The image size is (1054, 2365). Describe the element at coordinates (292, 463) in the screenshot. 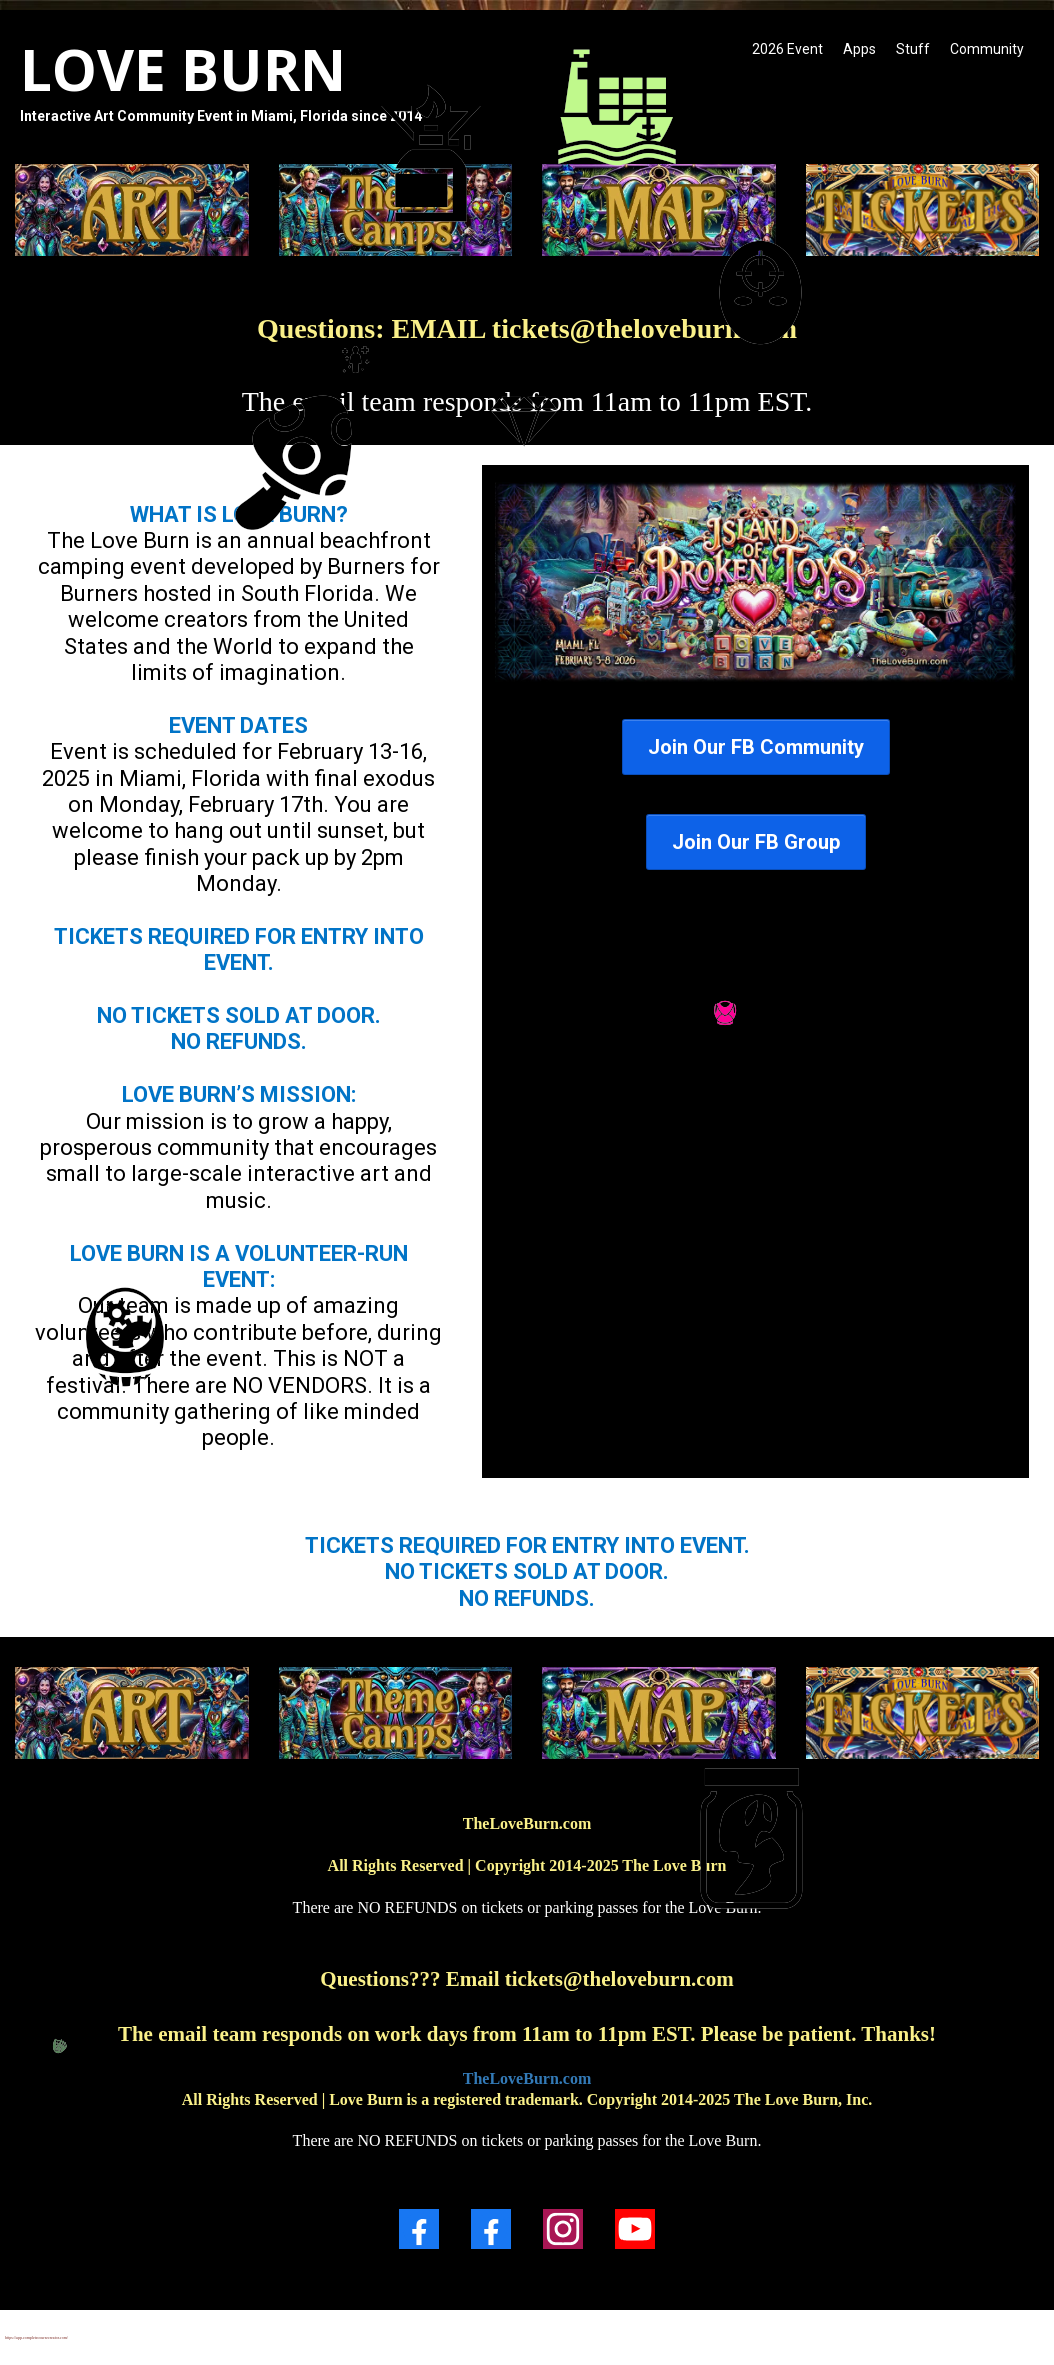

I see `collect a mushroom item in-game` at that location.